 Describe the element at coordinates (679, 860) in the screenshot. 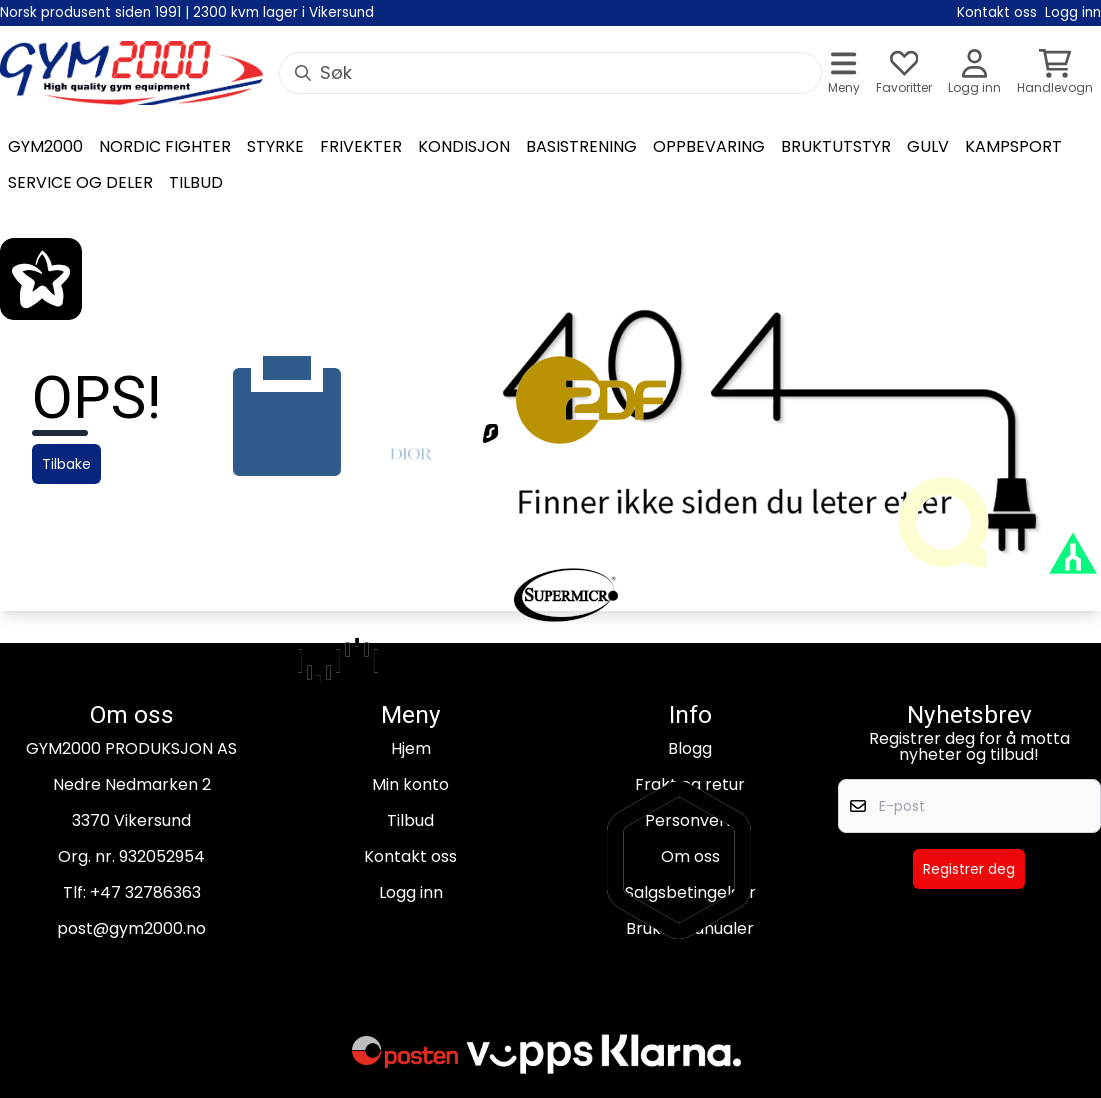

I see `visit Artifact Hub website` at that location.